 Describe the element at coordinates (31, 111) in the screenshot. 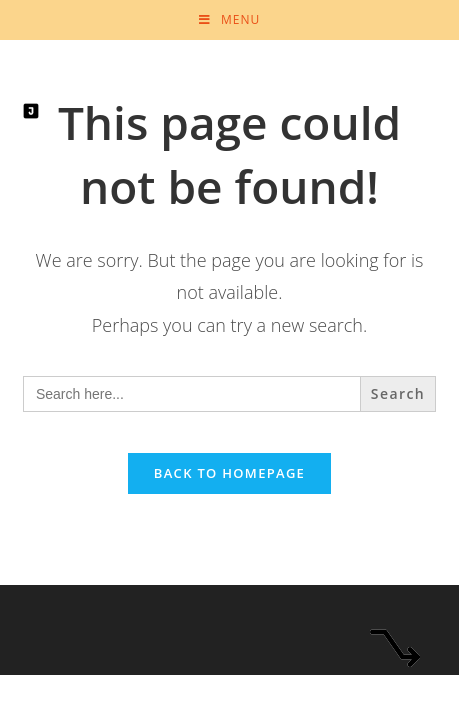

I see `indicates items or sections starting with the letter J` at that location.